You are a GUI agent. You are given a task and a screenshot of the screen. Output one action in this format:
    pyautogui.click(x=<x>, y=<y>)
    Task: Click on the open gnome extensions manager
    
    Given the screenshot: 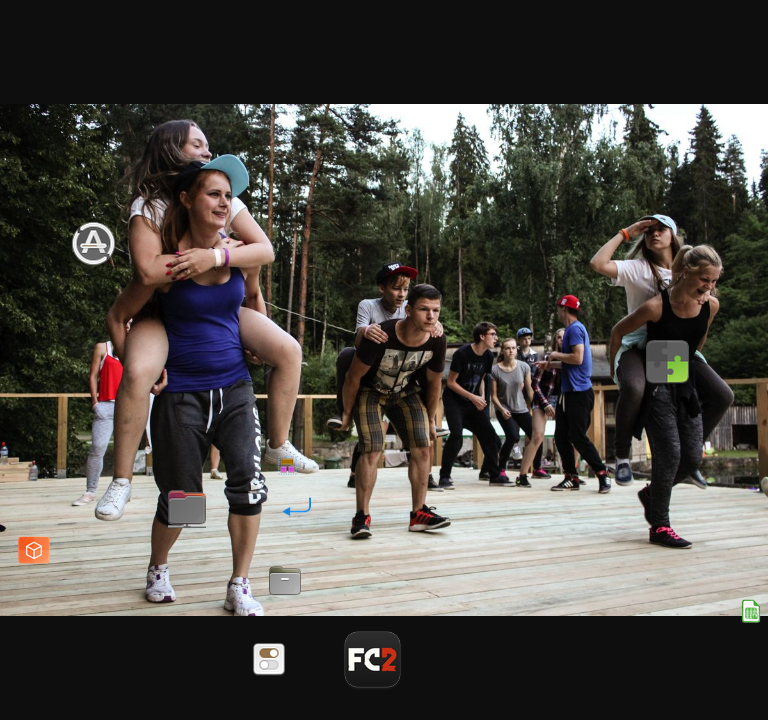 What is the action you would take?
    pyautogui.click(x=667, y=361)
    